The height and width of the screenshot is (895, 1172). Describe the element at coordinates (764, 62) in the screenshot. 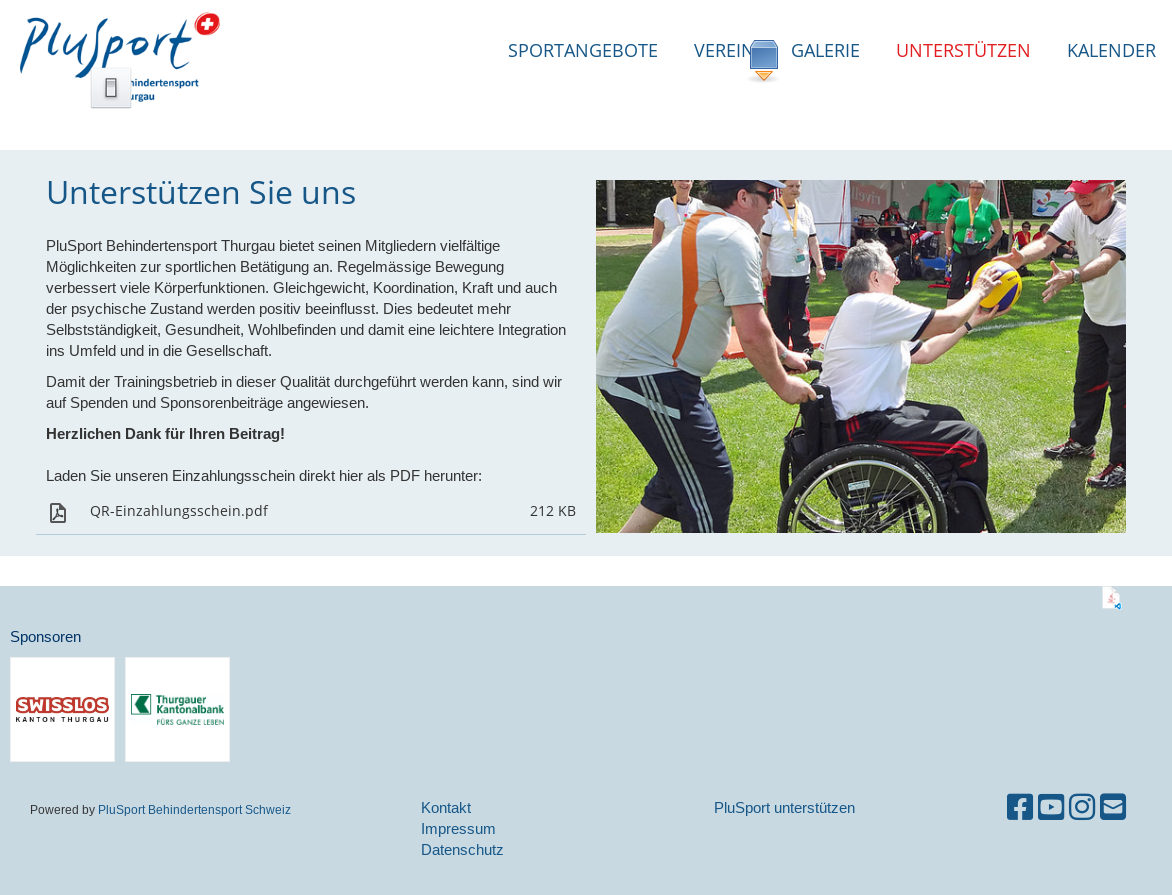

I see `insert an object or embed content` at that location.